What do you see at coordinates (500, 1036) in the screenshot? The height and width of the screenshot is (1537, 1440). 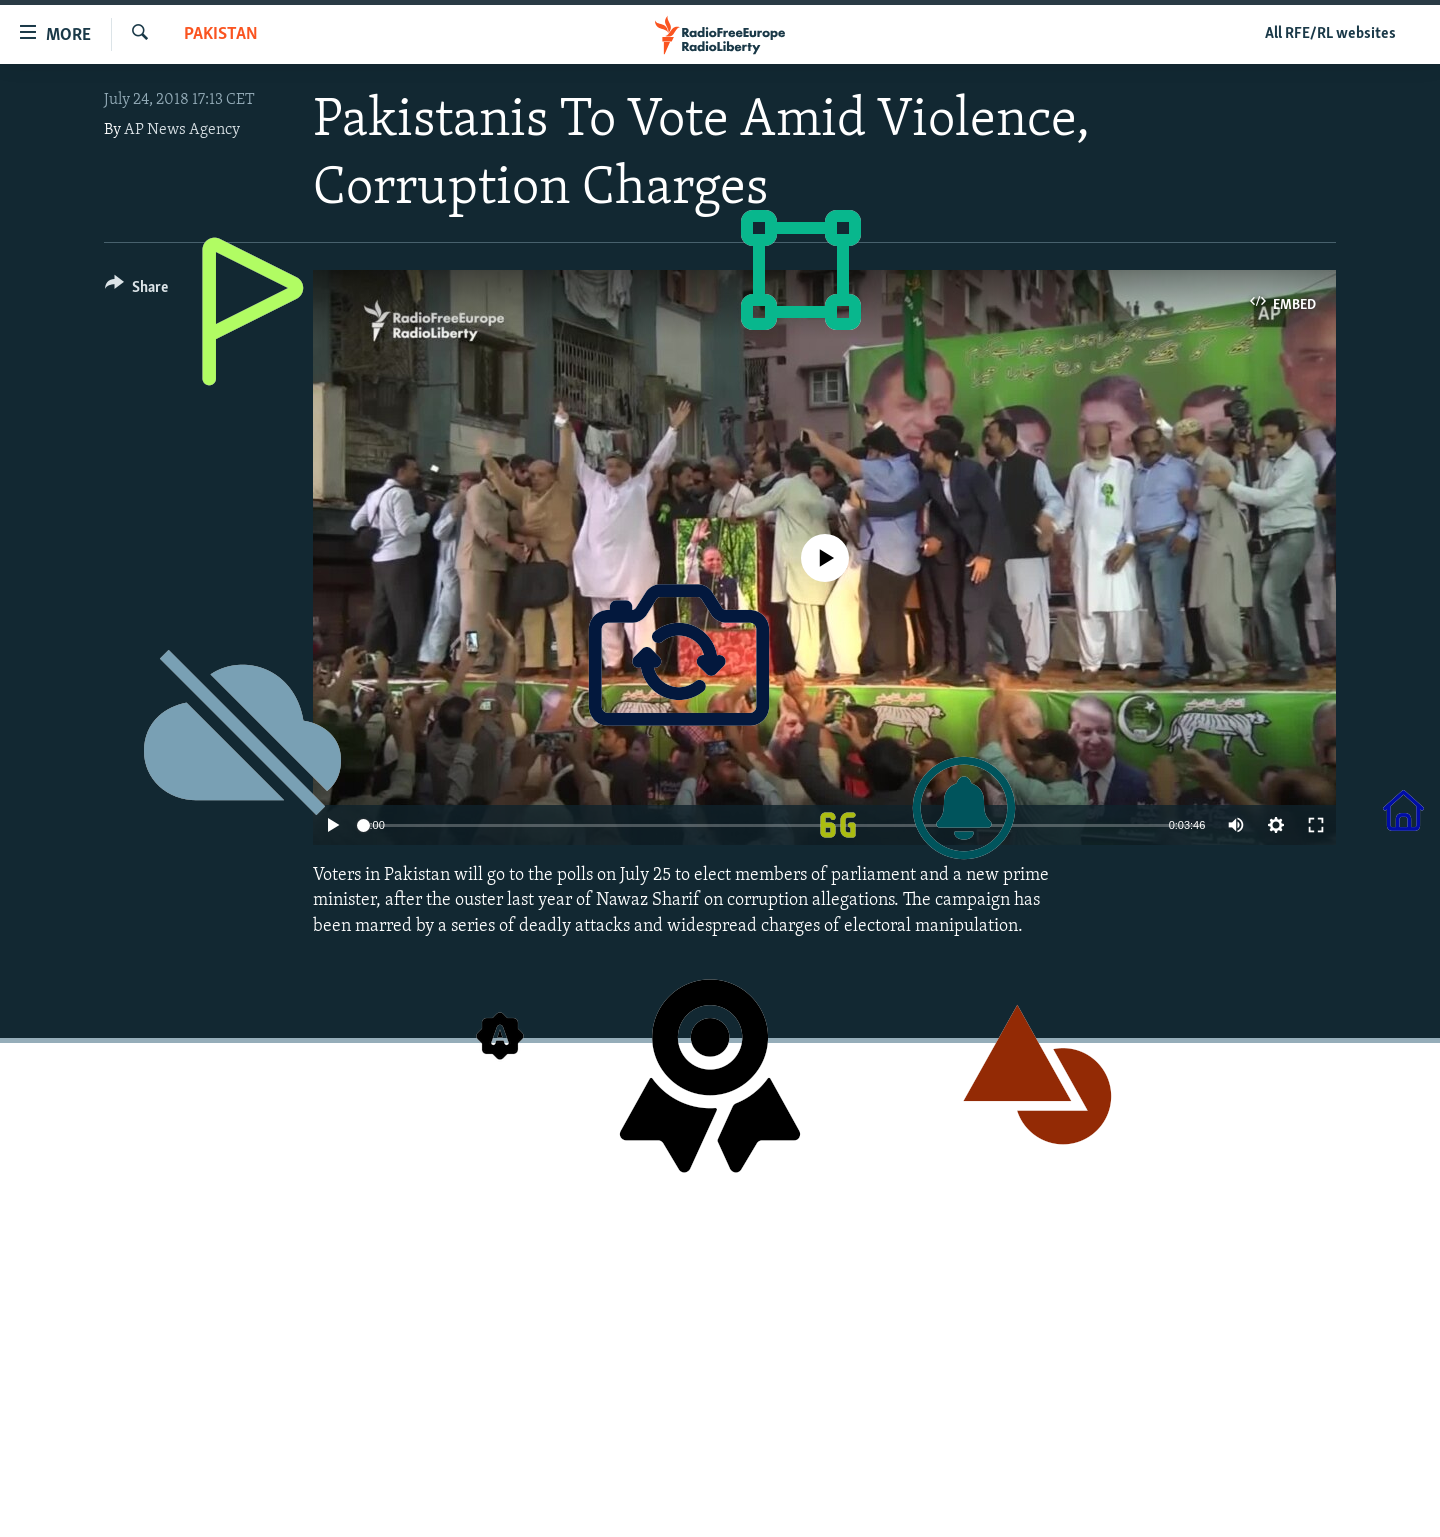 I see `enable automatic brightness adjustment` at bounding box center [500, 1036].